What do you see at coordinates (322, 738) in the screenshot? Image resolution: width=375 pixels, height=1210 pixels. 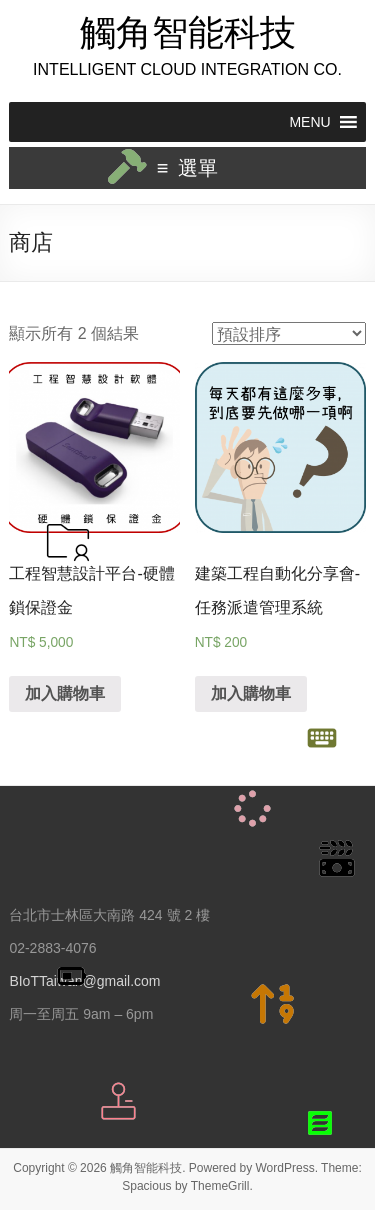 I see `open the on-screen keyboard` at bounding box center [322, 738].